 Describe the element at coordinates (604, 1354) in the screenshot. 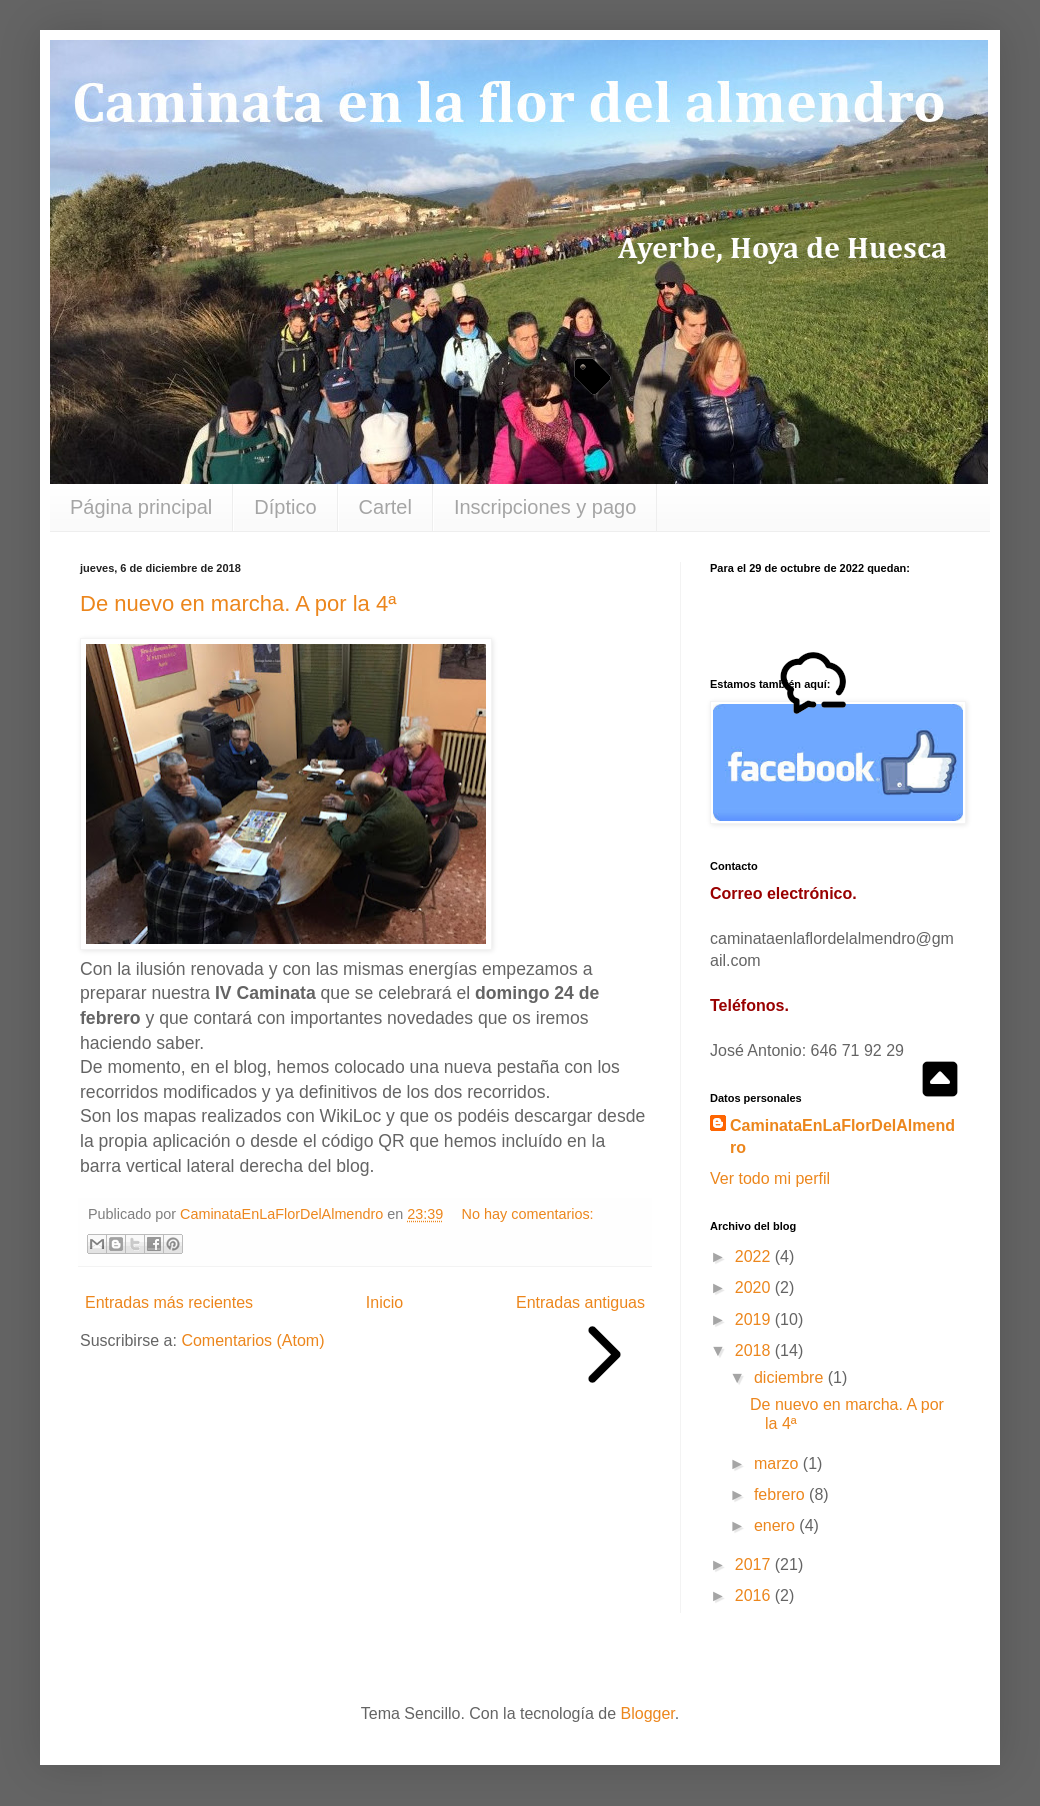

I see `navigate to the next item or page` at that location.